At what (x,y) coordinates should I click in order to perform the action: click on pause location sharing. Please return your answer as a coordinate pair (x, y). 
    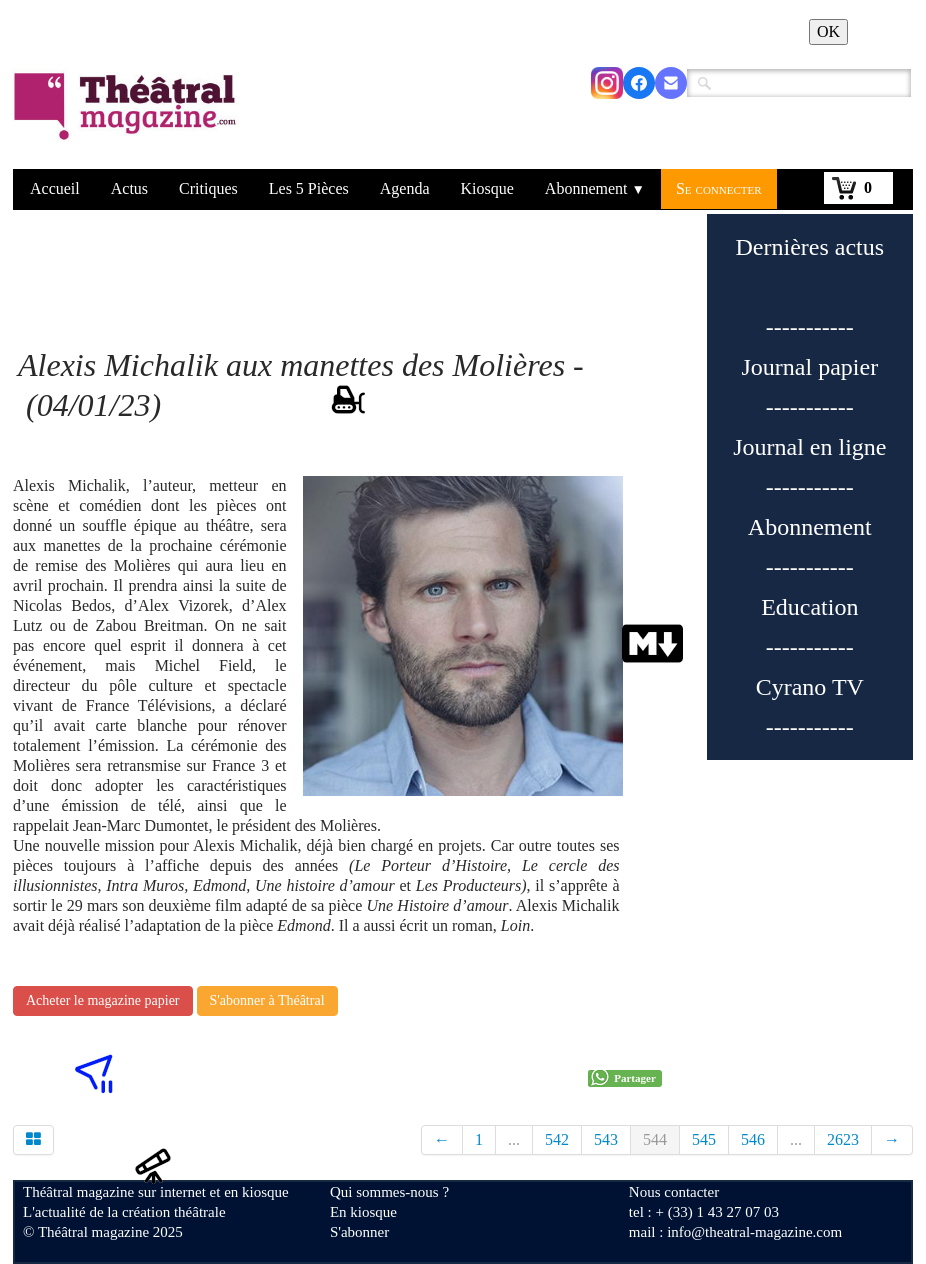
    Looking at the image, I should click on (94, 1073).